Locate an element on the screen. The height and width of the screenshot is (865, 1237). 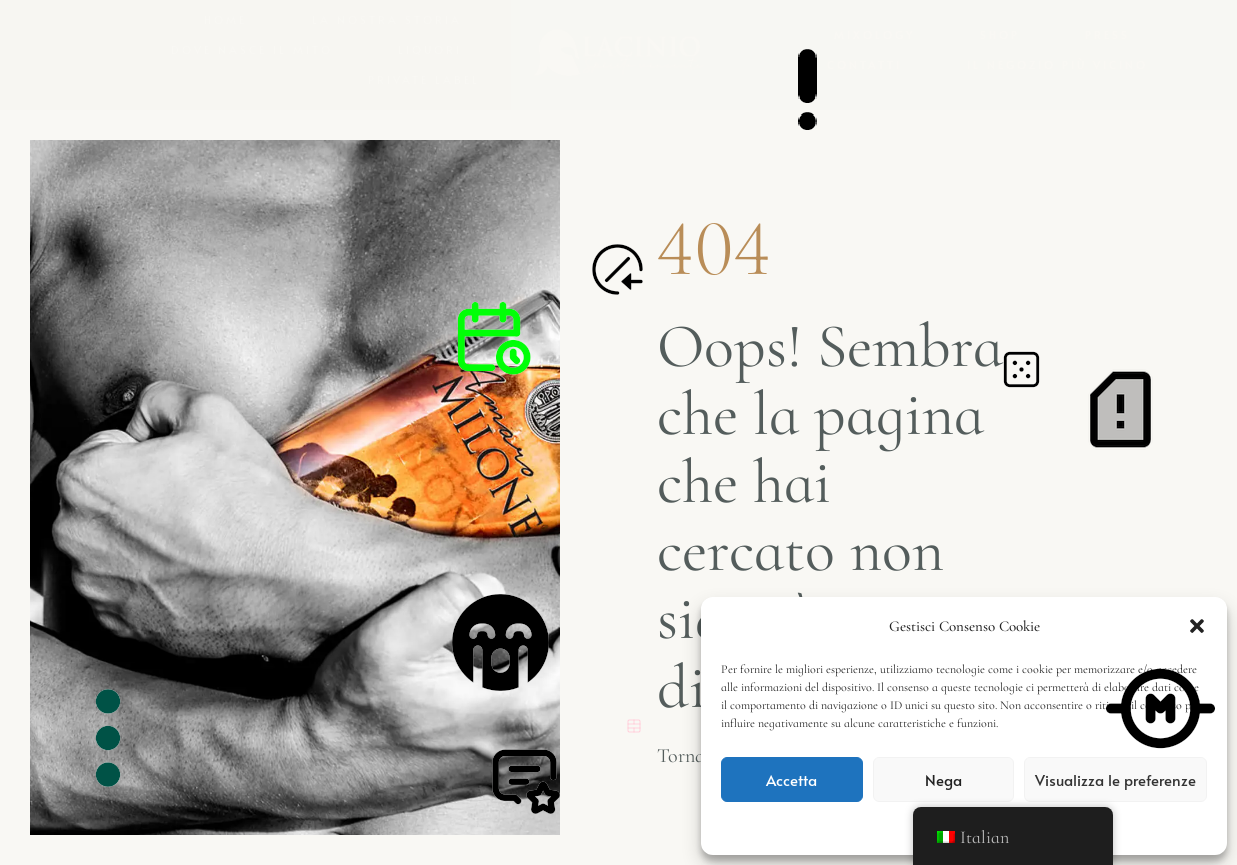
indicates a tracked issue was closed as not planned is located at coordinates (617, 269).